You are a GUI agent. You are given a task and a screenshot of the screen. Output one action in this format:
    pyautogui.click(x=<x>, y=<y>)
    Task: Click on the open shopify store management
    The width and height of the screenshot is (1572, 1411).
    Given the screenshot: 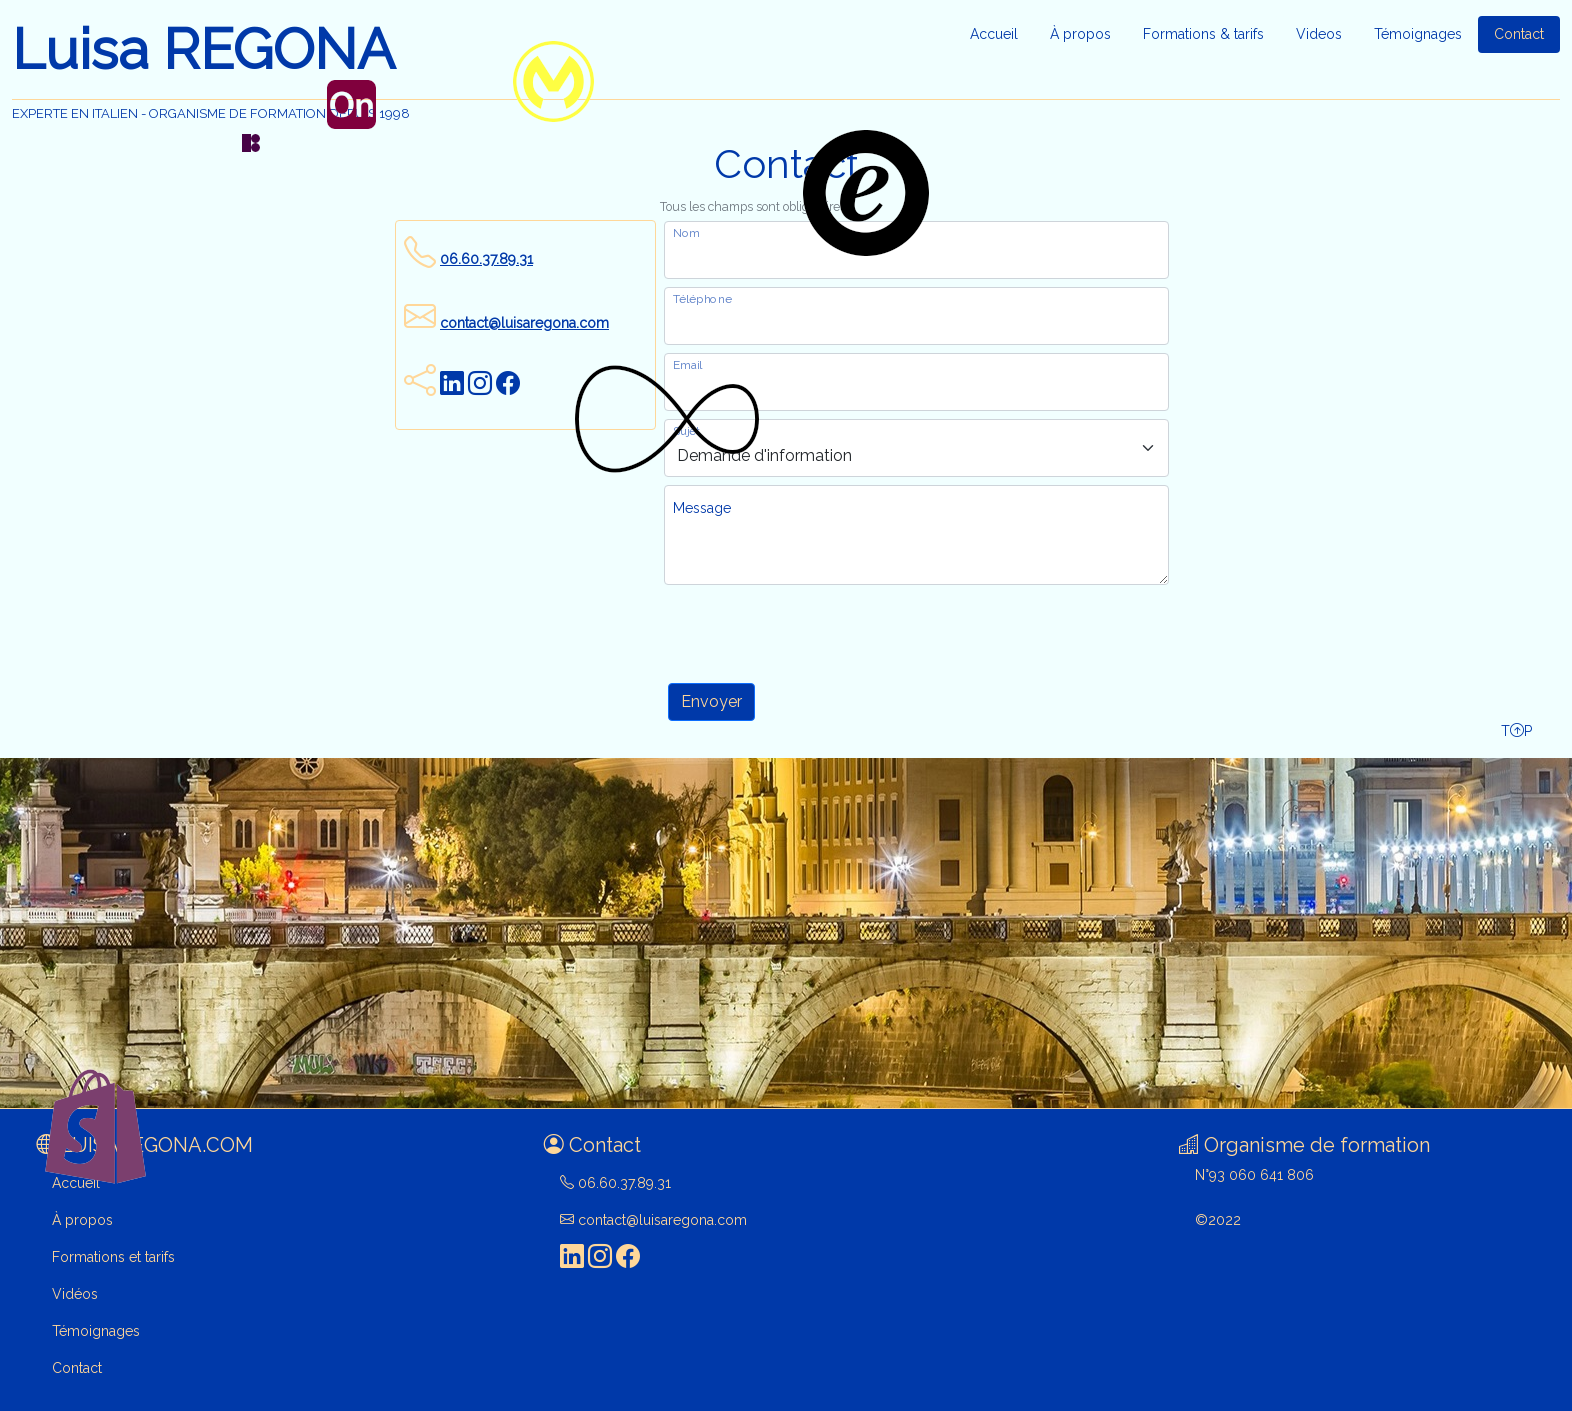 What is the action you would take?
    pyautogui.click(x=95, y=1126)
    